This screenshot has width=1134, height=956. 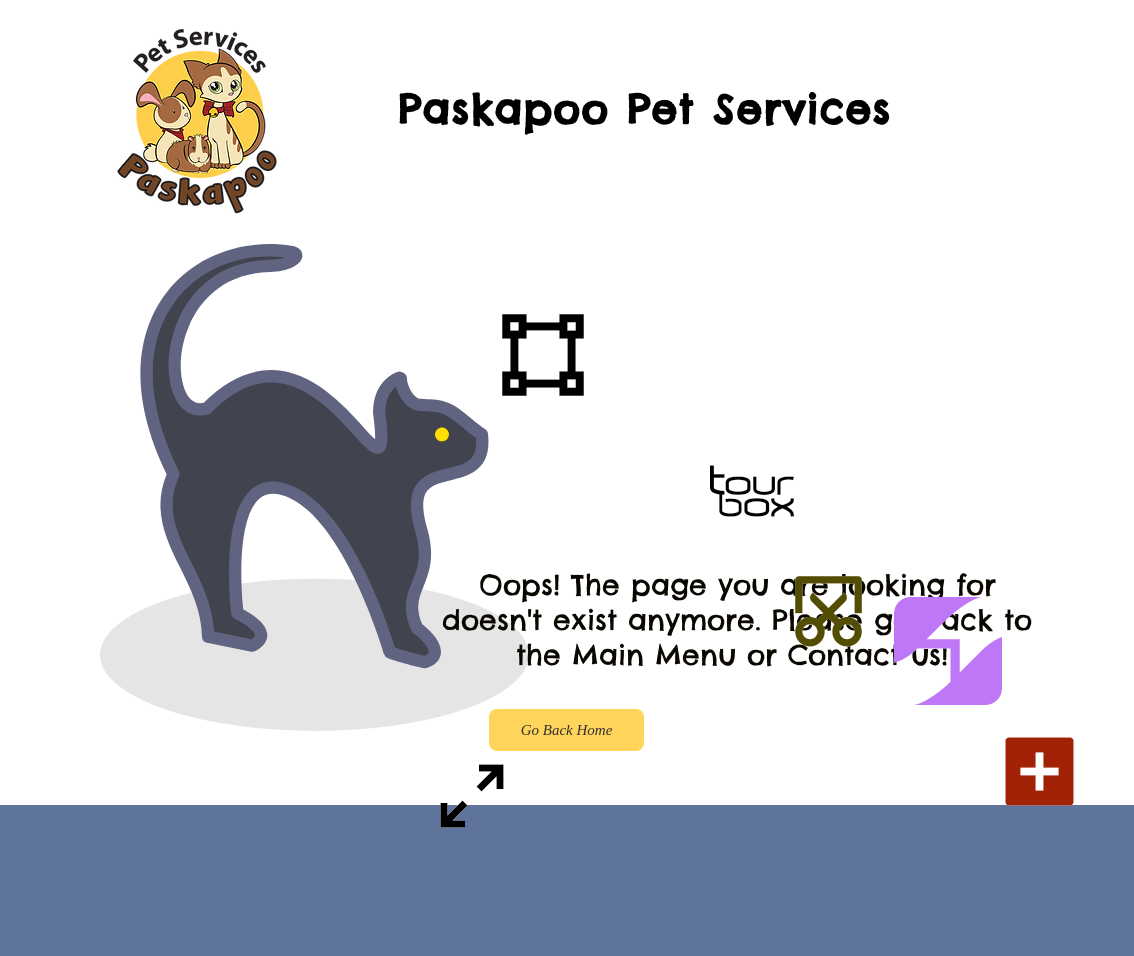 What do you see at coordinates (948, 651) in the screenshot?
I see `open Coggle mind mapping app` at bounding box center [948, 651].